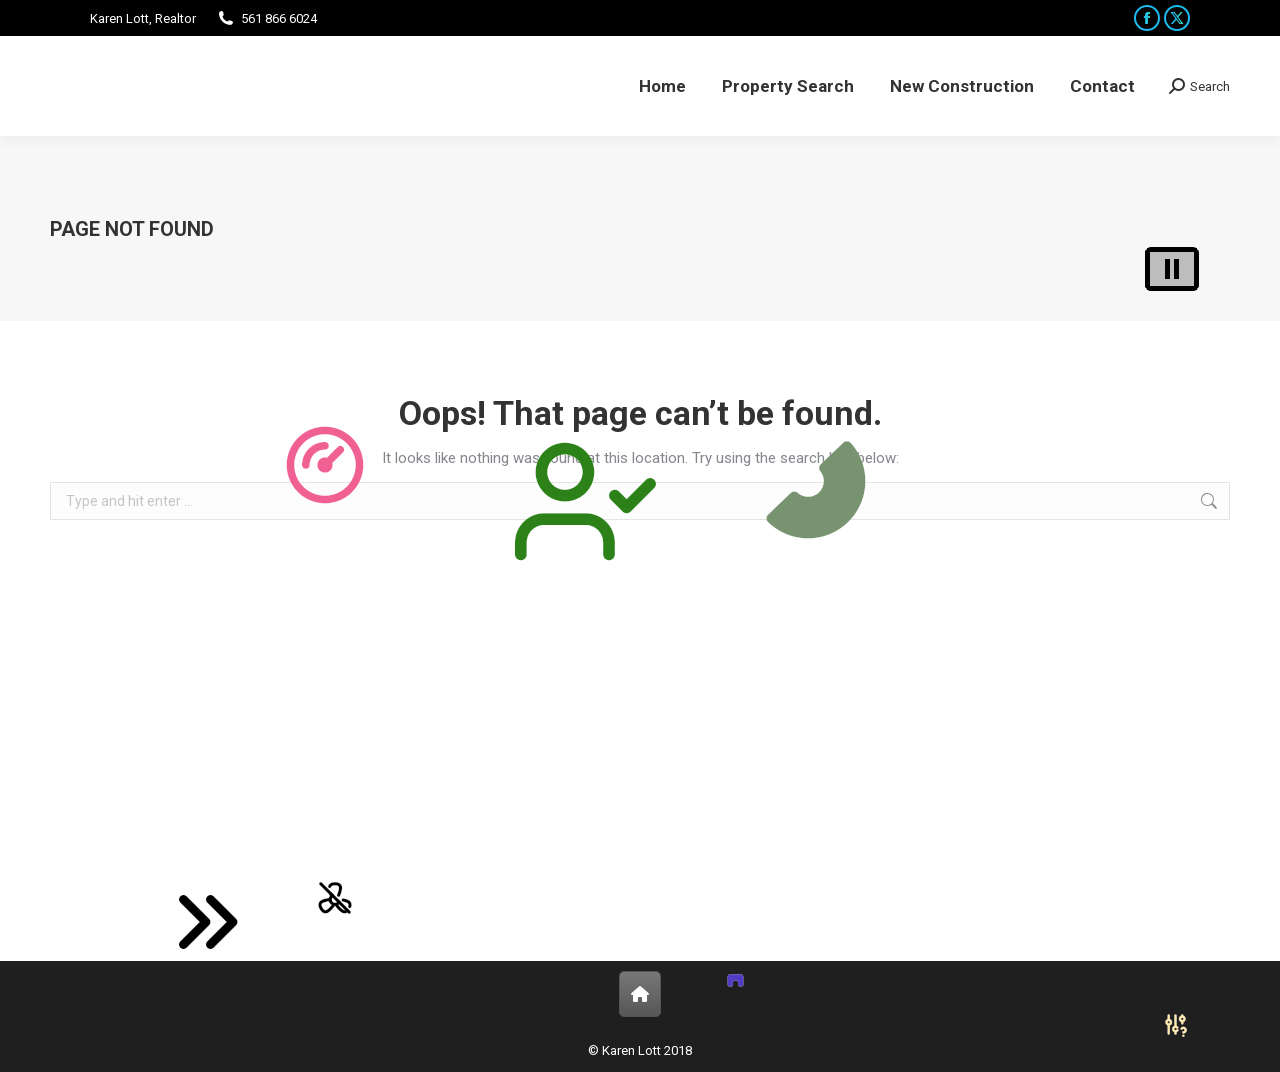 Image resolution: width=1280 pixels, height=1072 pixels. What do you see at coordinates (335, 898) in the screenshot?
I see `disable propeller or fan function` at bounding box center [335, 898].